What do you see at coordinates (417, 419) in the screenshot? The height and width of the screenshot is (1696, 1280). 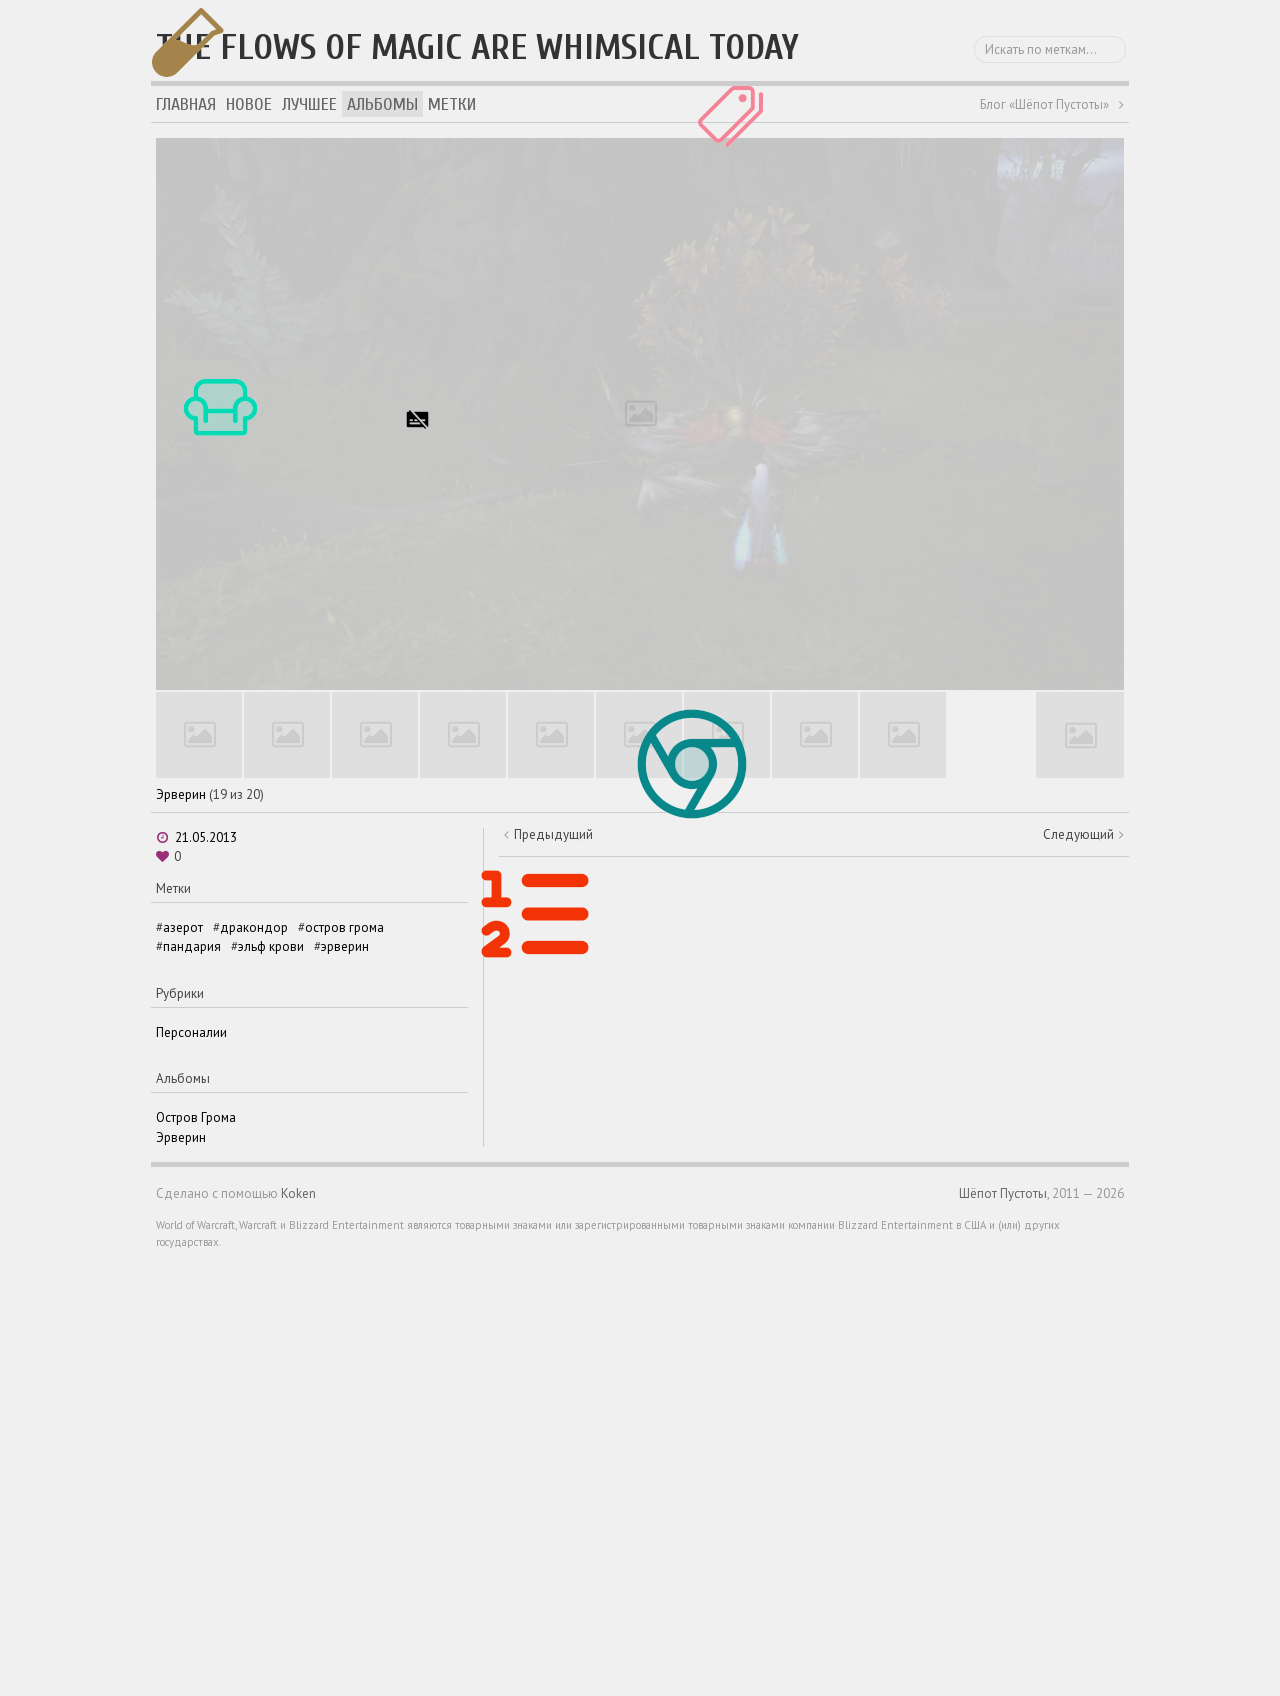 I see `disable subtitles or closed captions` at bounding box center [417, 419].